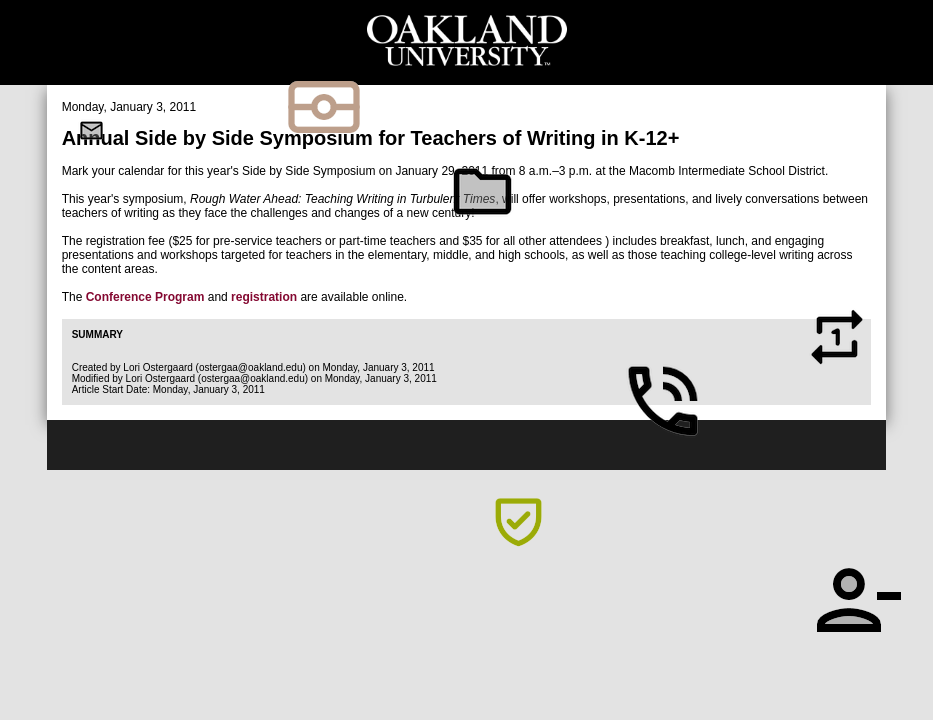 This screenshot has width=933, height=720. Describe the element at coordinates (324, 107) in the screenshot. I see `access electronic passport or travel documents` at that location.